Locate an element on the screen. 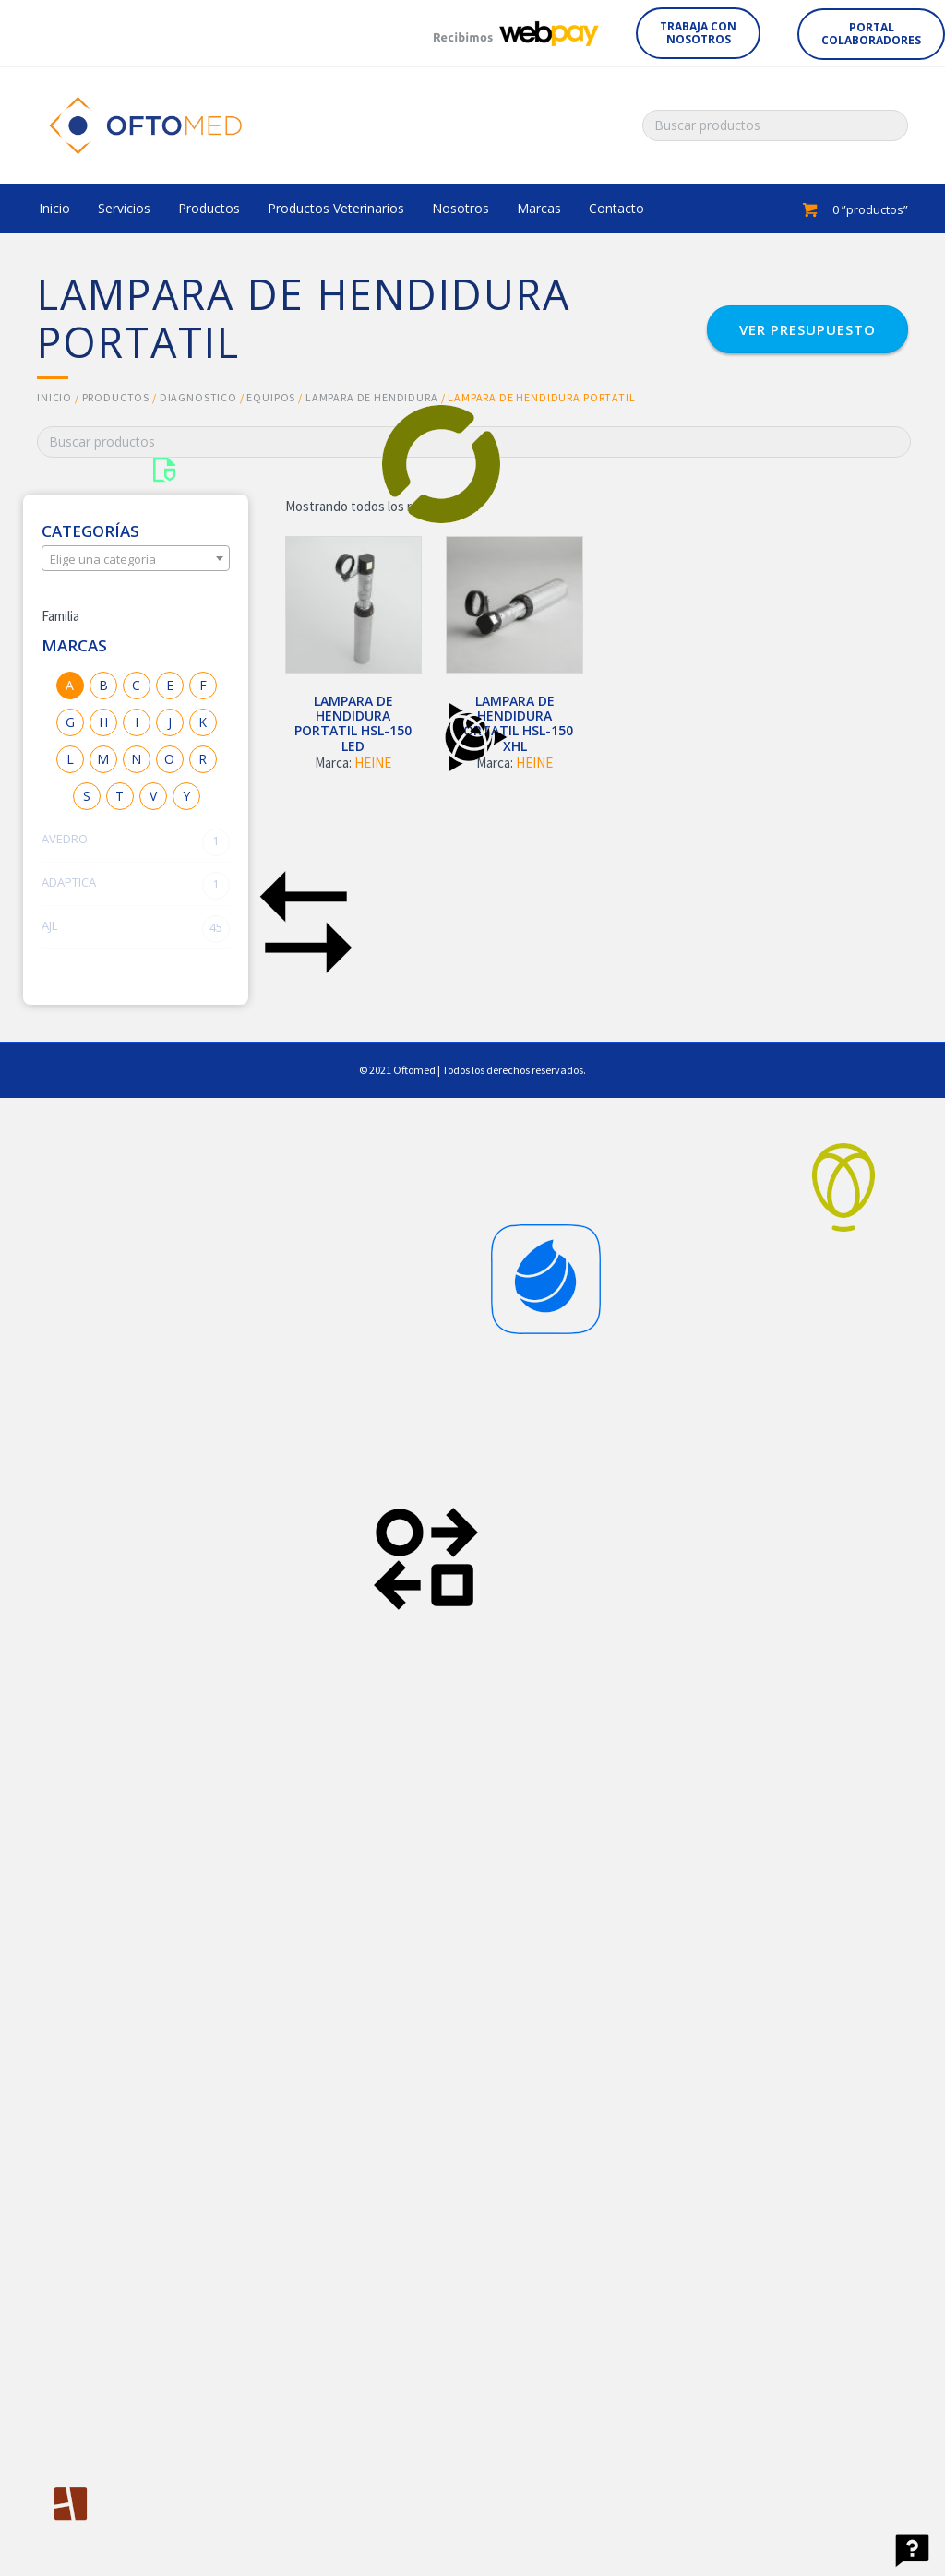 This screenshot has width=945, height=2576. access FAQ or help section is located at coordinates (912, 2549).